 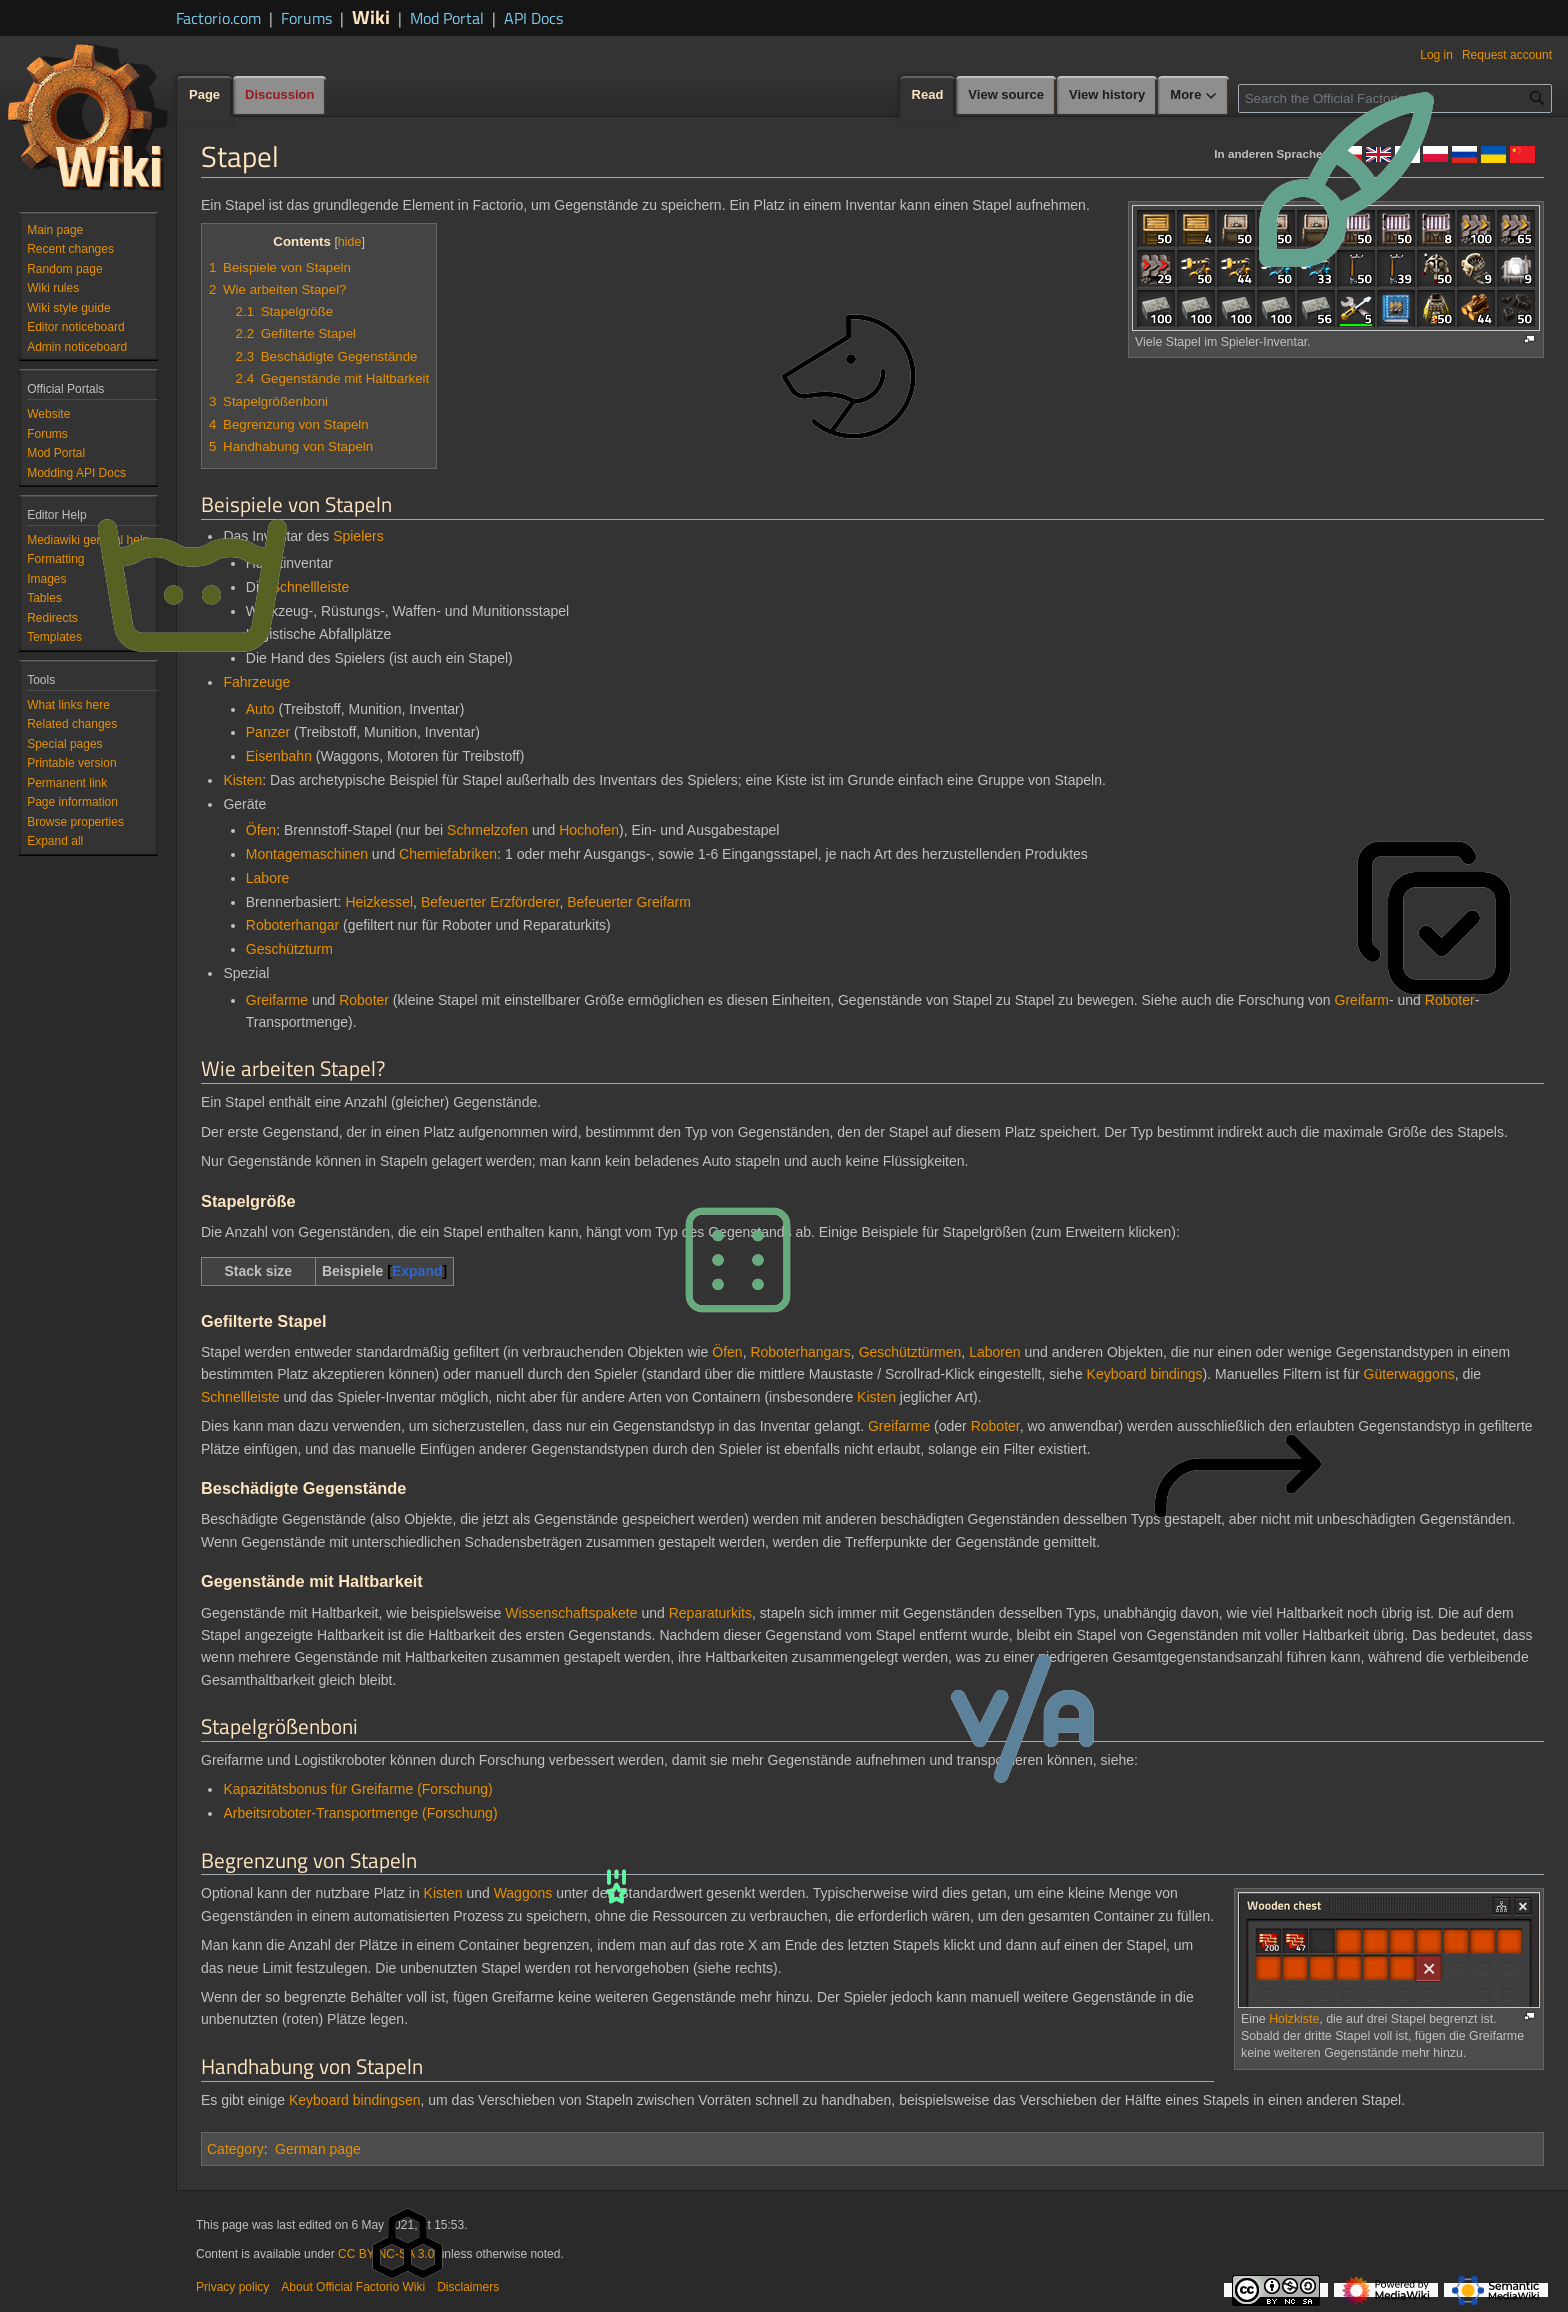 I want to click on view achievements or awards, so click(x=616, y=1886).